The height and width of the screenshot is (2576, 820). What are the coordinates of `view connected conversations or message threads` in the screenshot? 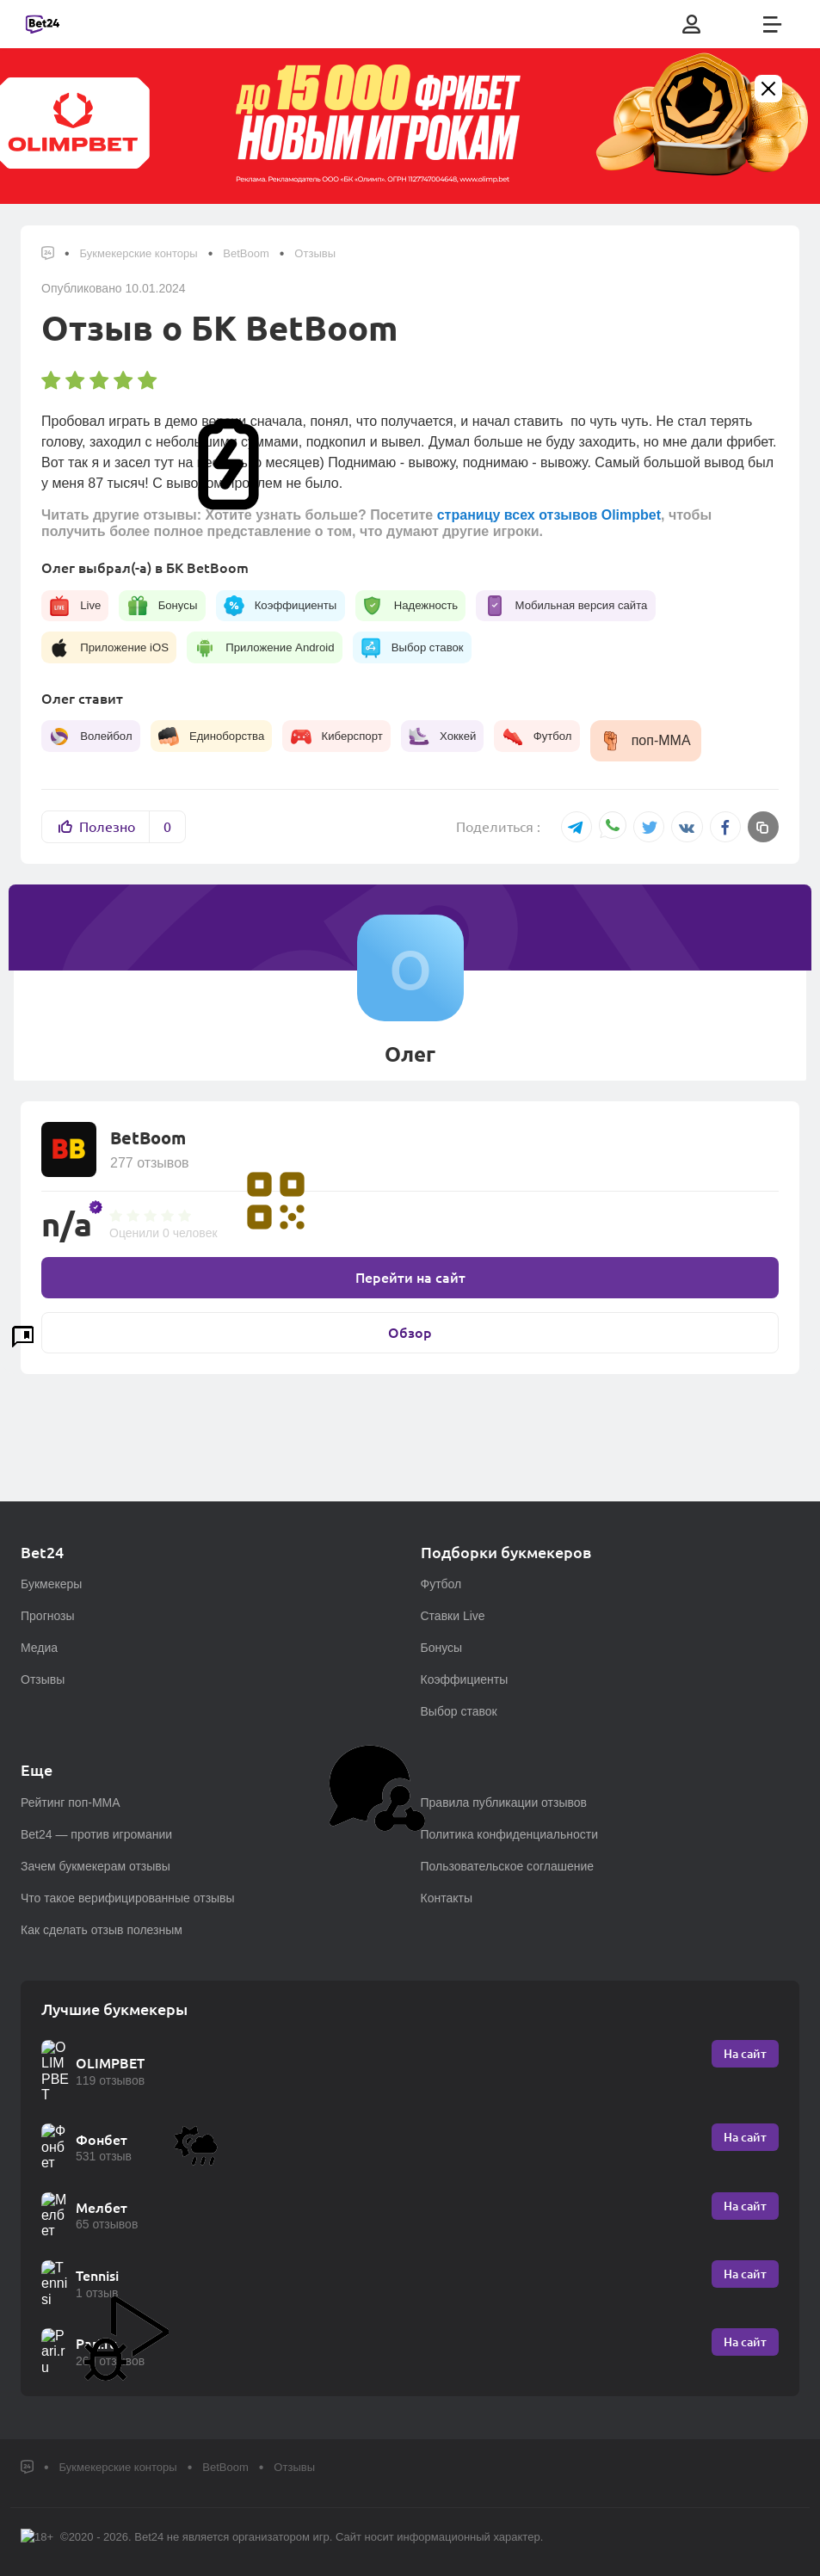 It's located at (374, 1785).